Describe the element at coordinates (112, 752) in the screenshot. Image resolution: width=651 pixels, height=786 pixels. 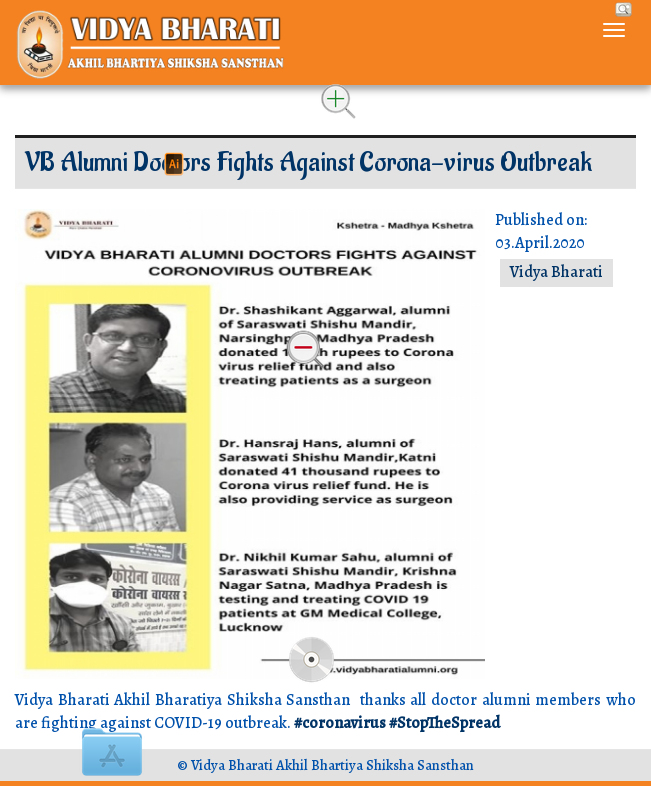
I see `open your templates folder` at that location.